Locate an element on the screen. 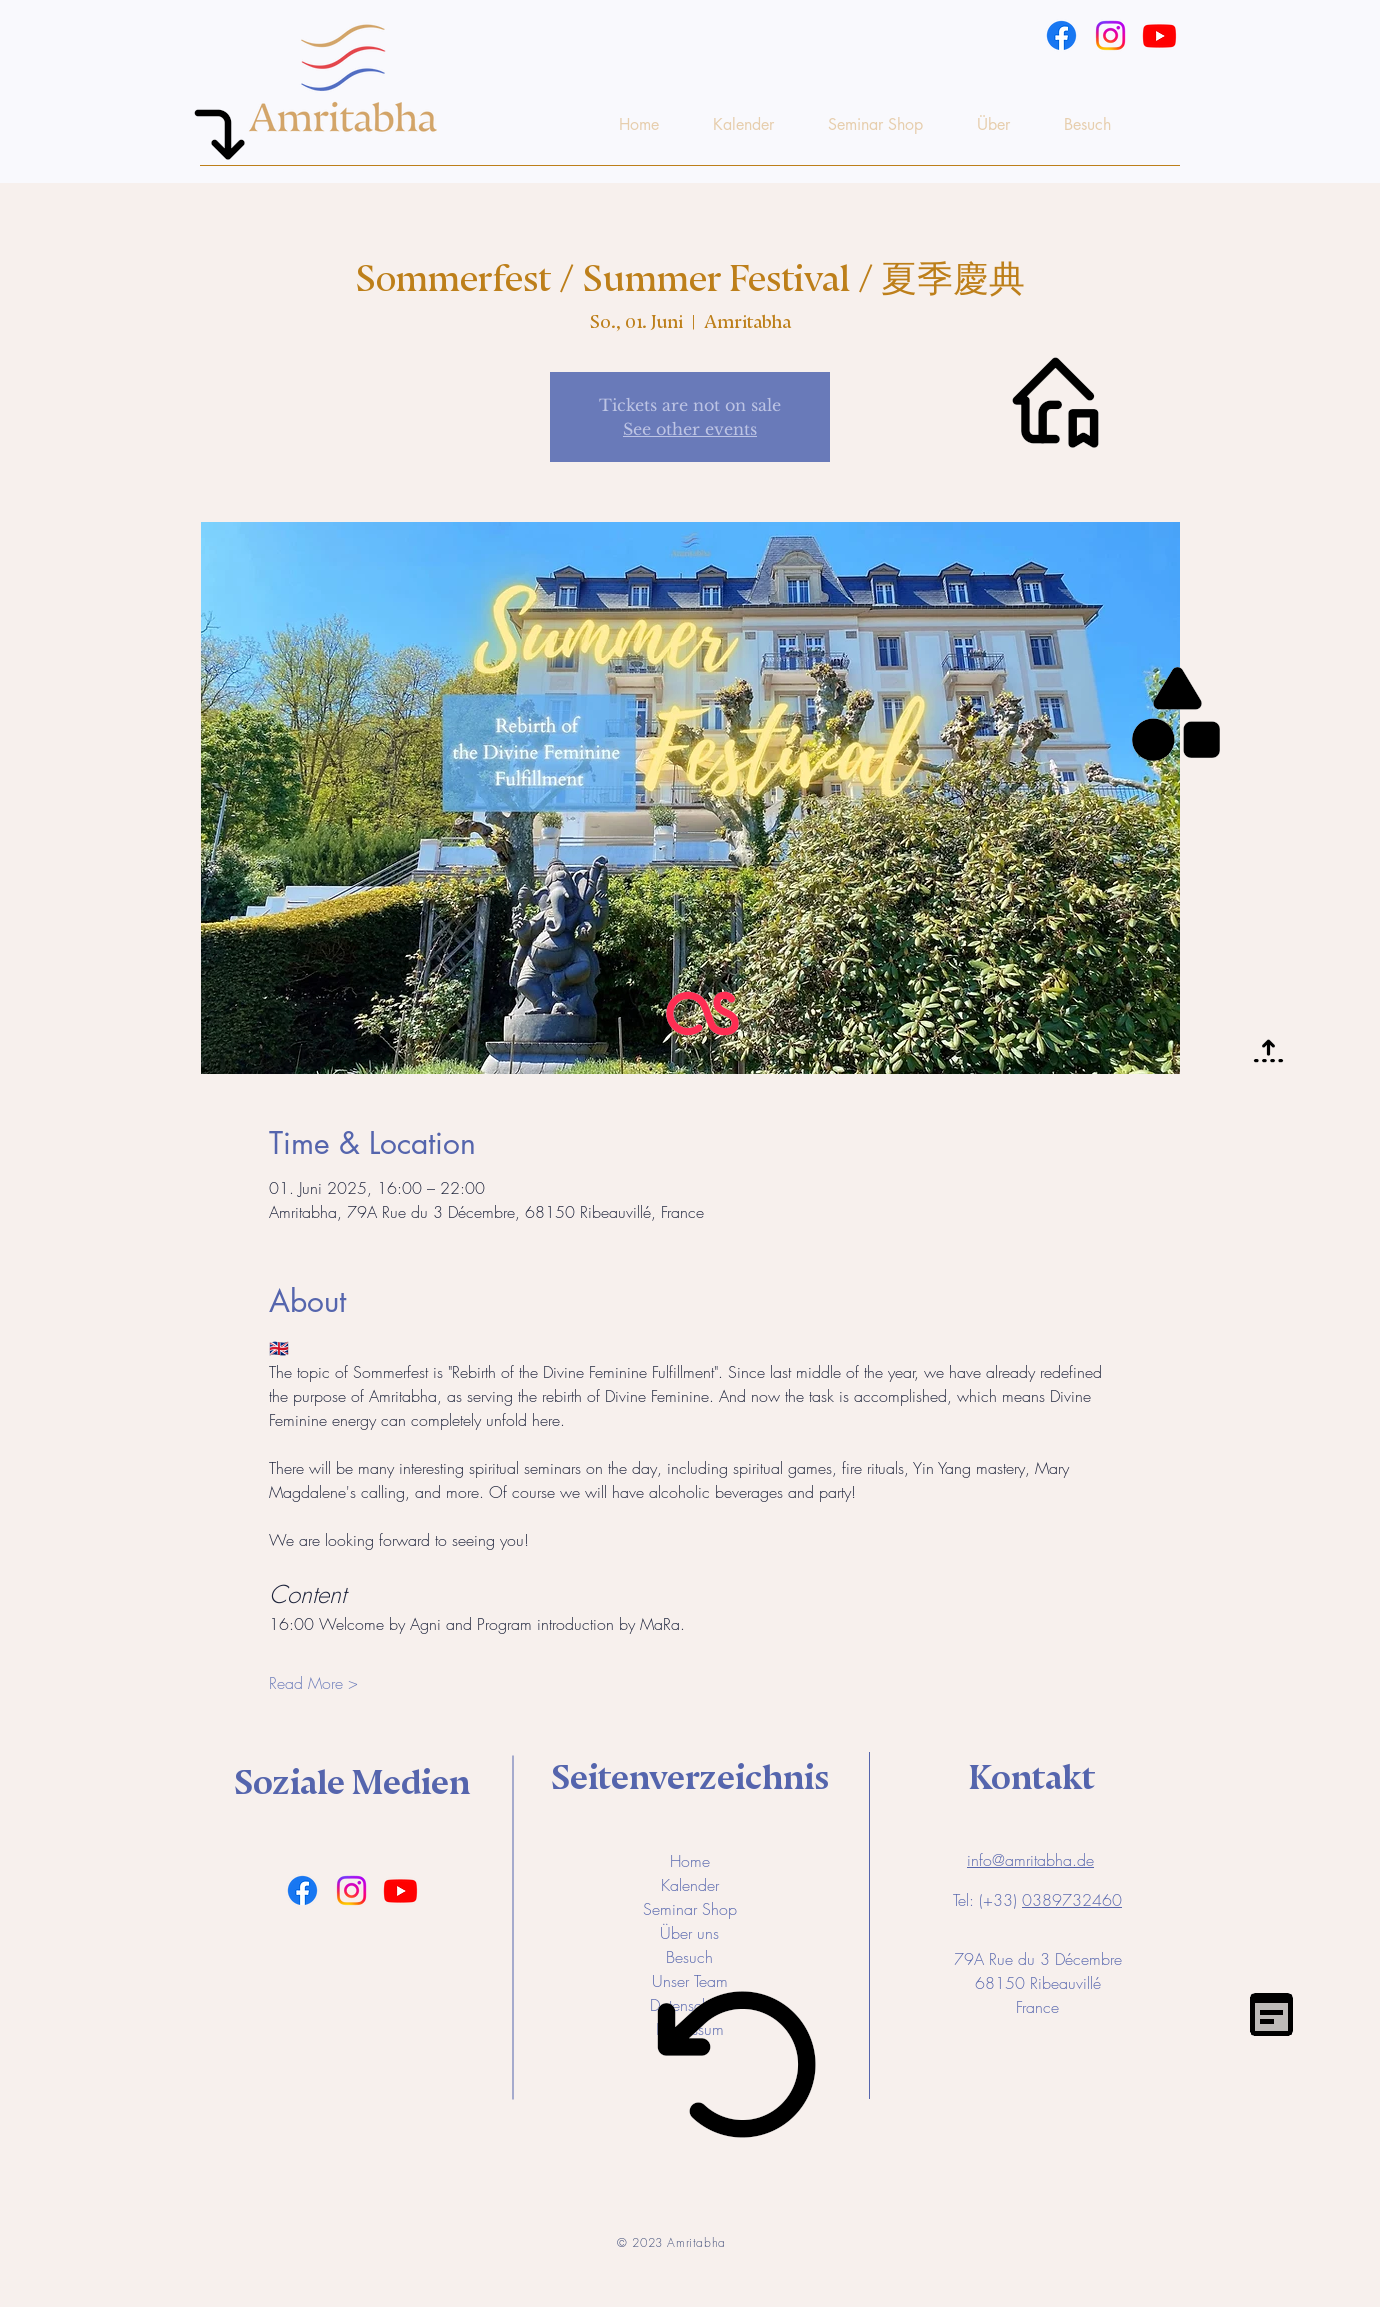 The height and width of the screenshot is (2307, 1380). collapse content upward is located at coordinates (1268, 1052).